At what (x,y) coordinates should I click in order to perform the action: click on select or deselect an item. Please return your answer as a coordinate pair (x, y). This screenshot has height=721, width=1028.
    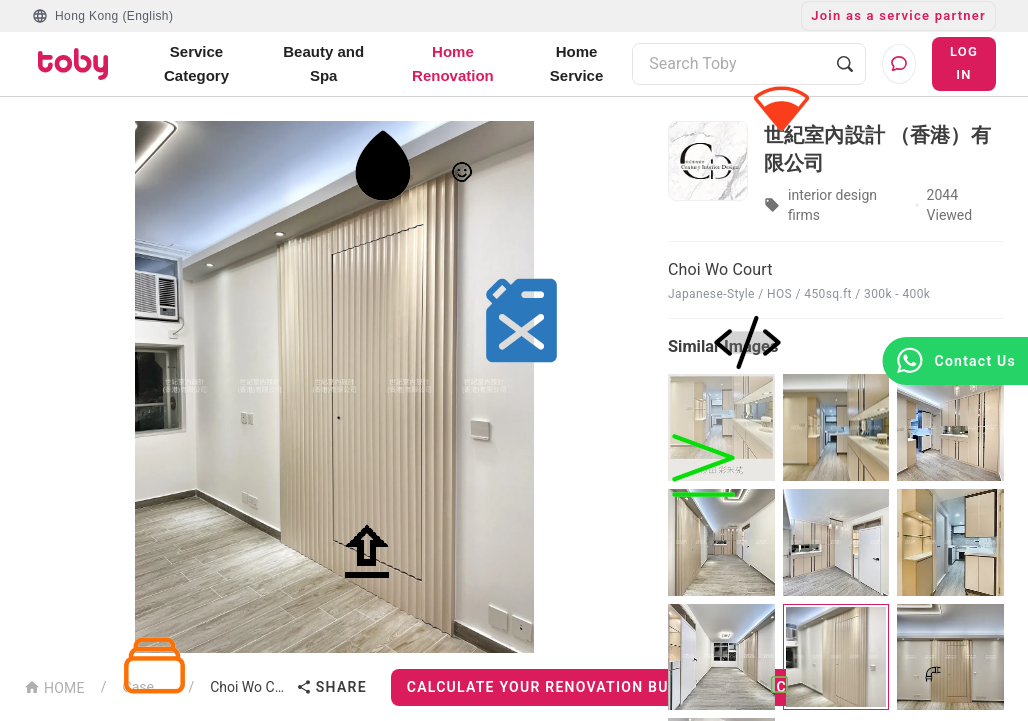
    Looking at the image, I should click on (779, 684).